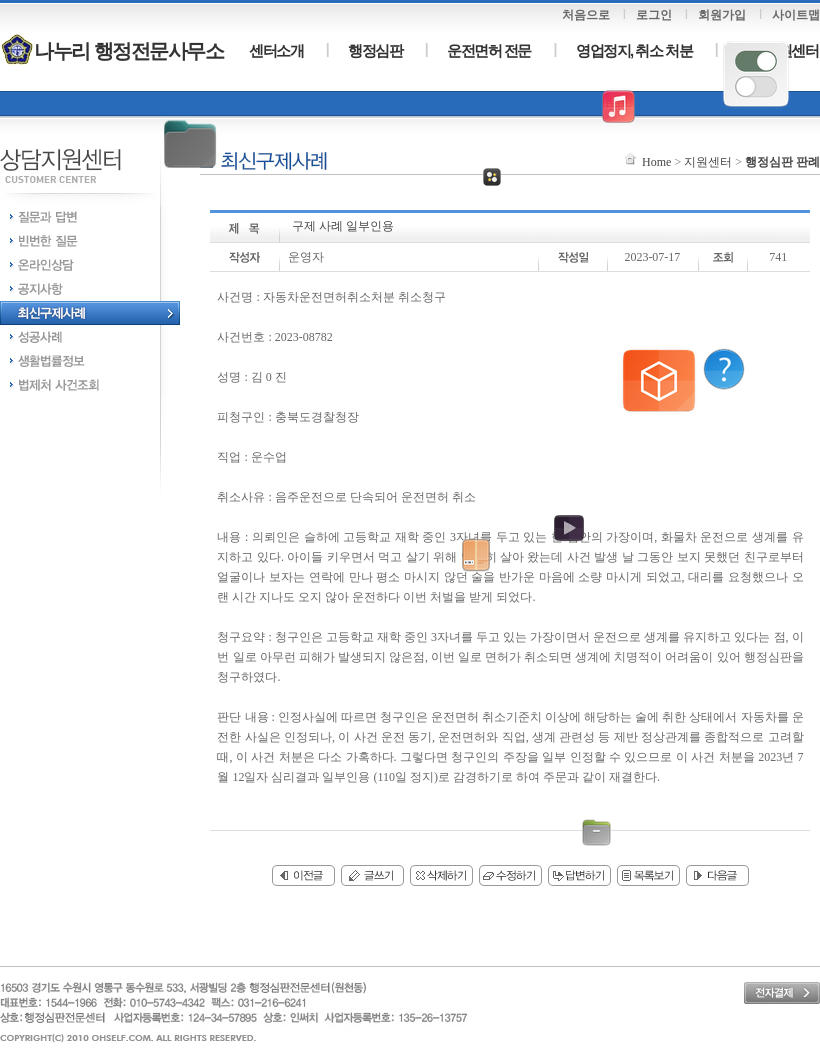  I want to click on open folder to view contents, so click(190, 144).